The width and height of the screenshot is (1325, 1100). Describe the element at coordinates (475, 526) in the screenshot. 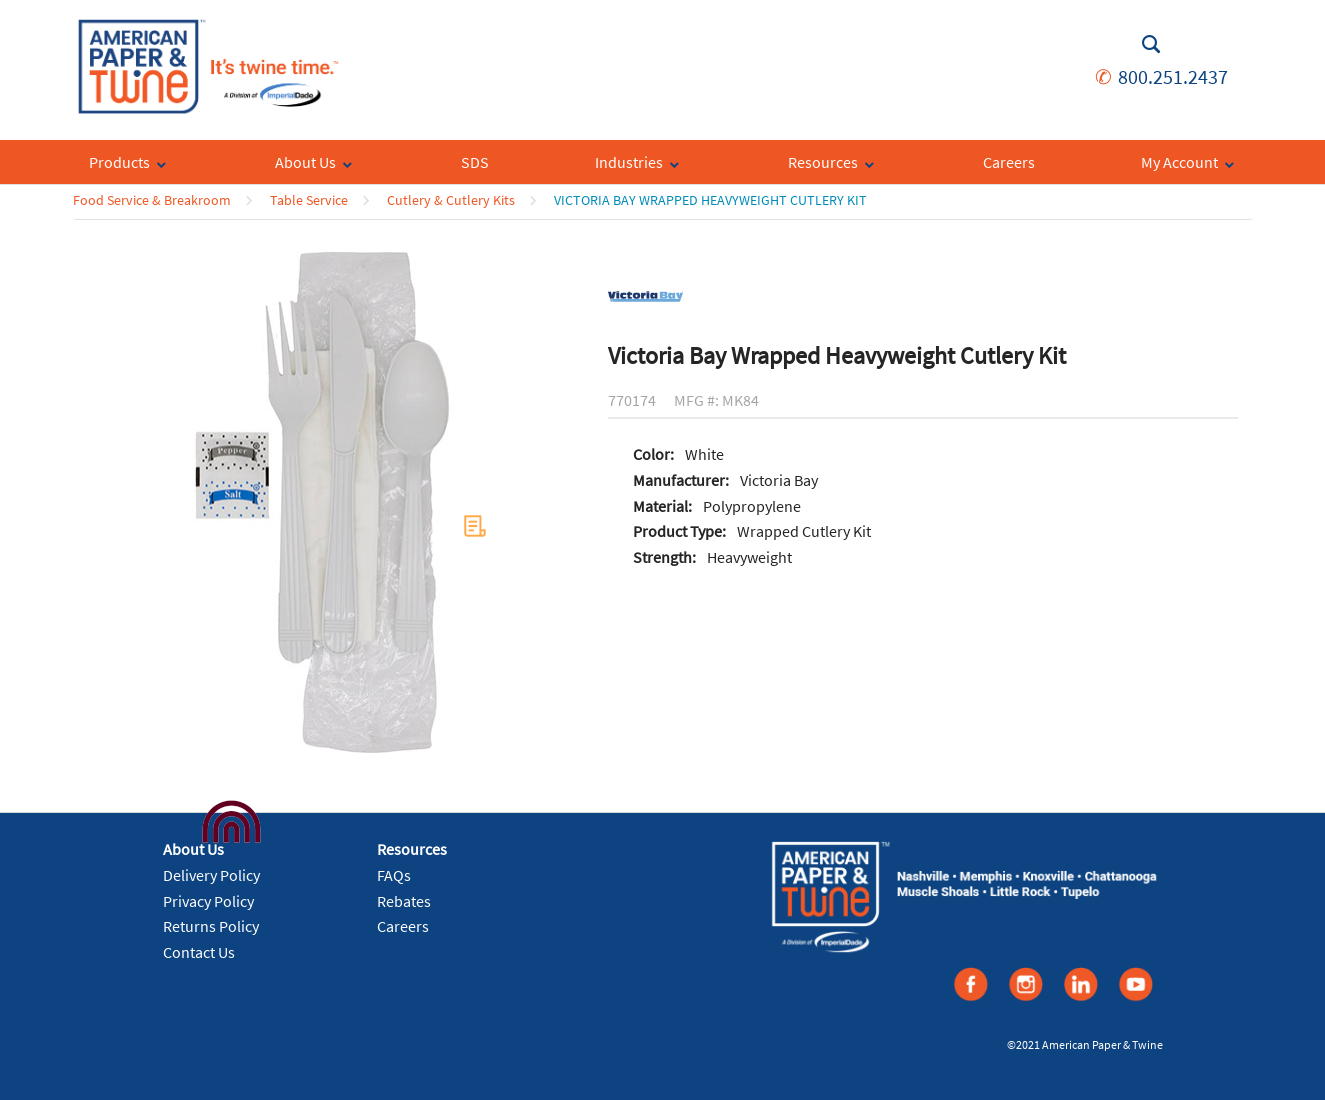

I see `view document list or file directory` at that location.